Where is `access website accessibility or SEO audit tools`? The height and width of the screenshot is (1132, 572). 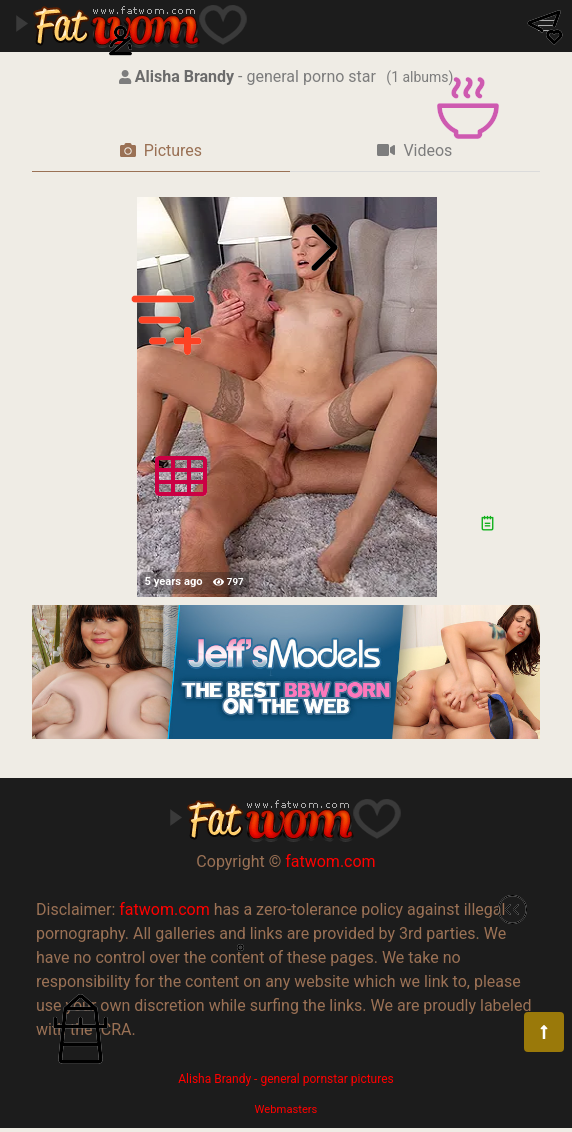
access website accessibility or SEO audit tools is located at coordinates (80, 1031).